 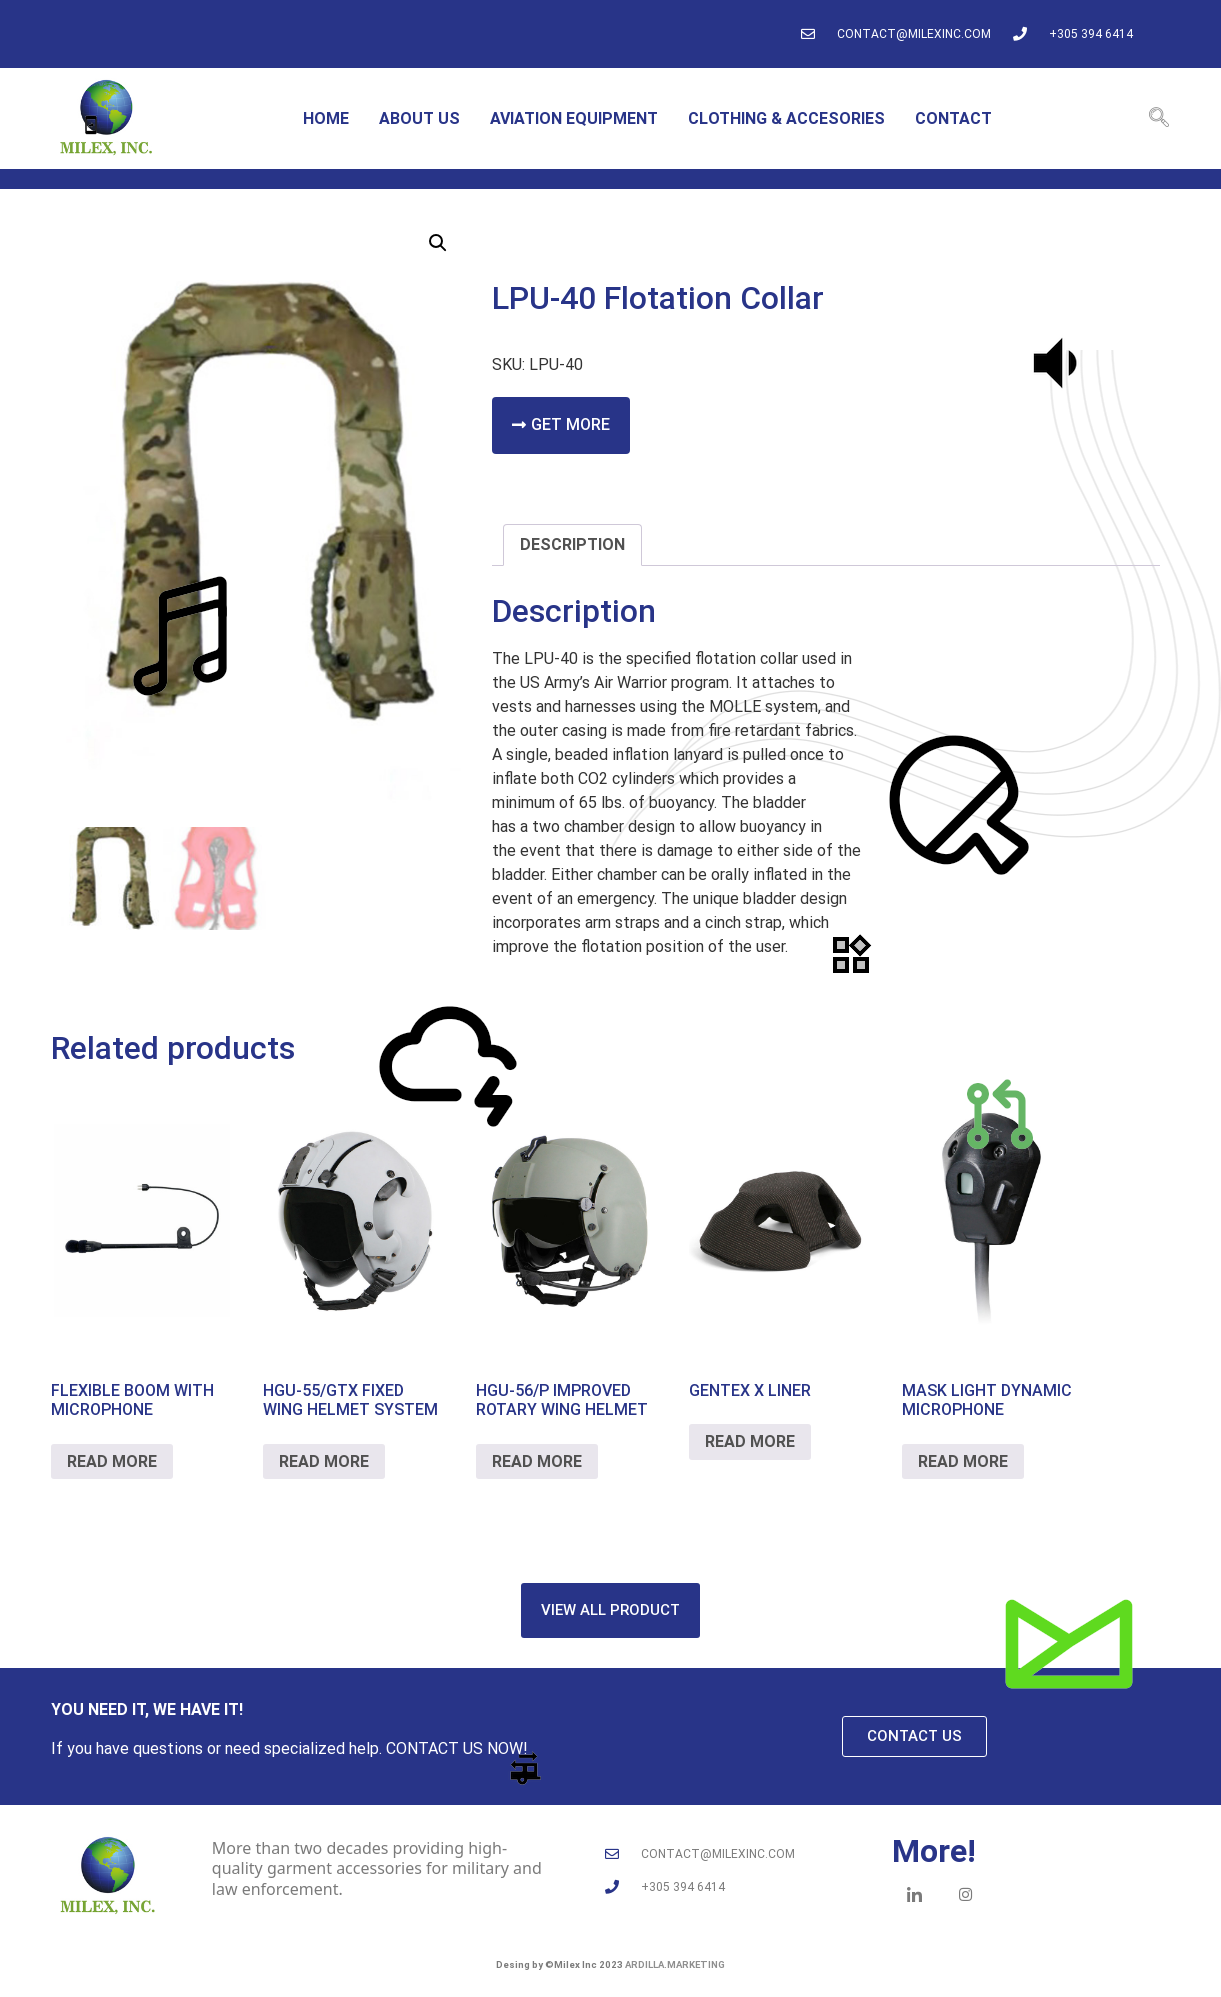 What do you see at coordinates (524, 1768) in the screenshot?
I see `indicates RV hookup amenities available` at bounding box center [524, 1768].